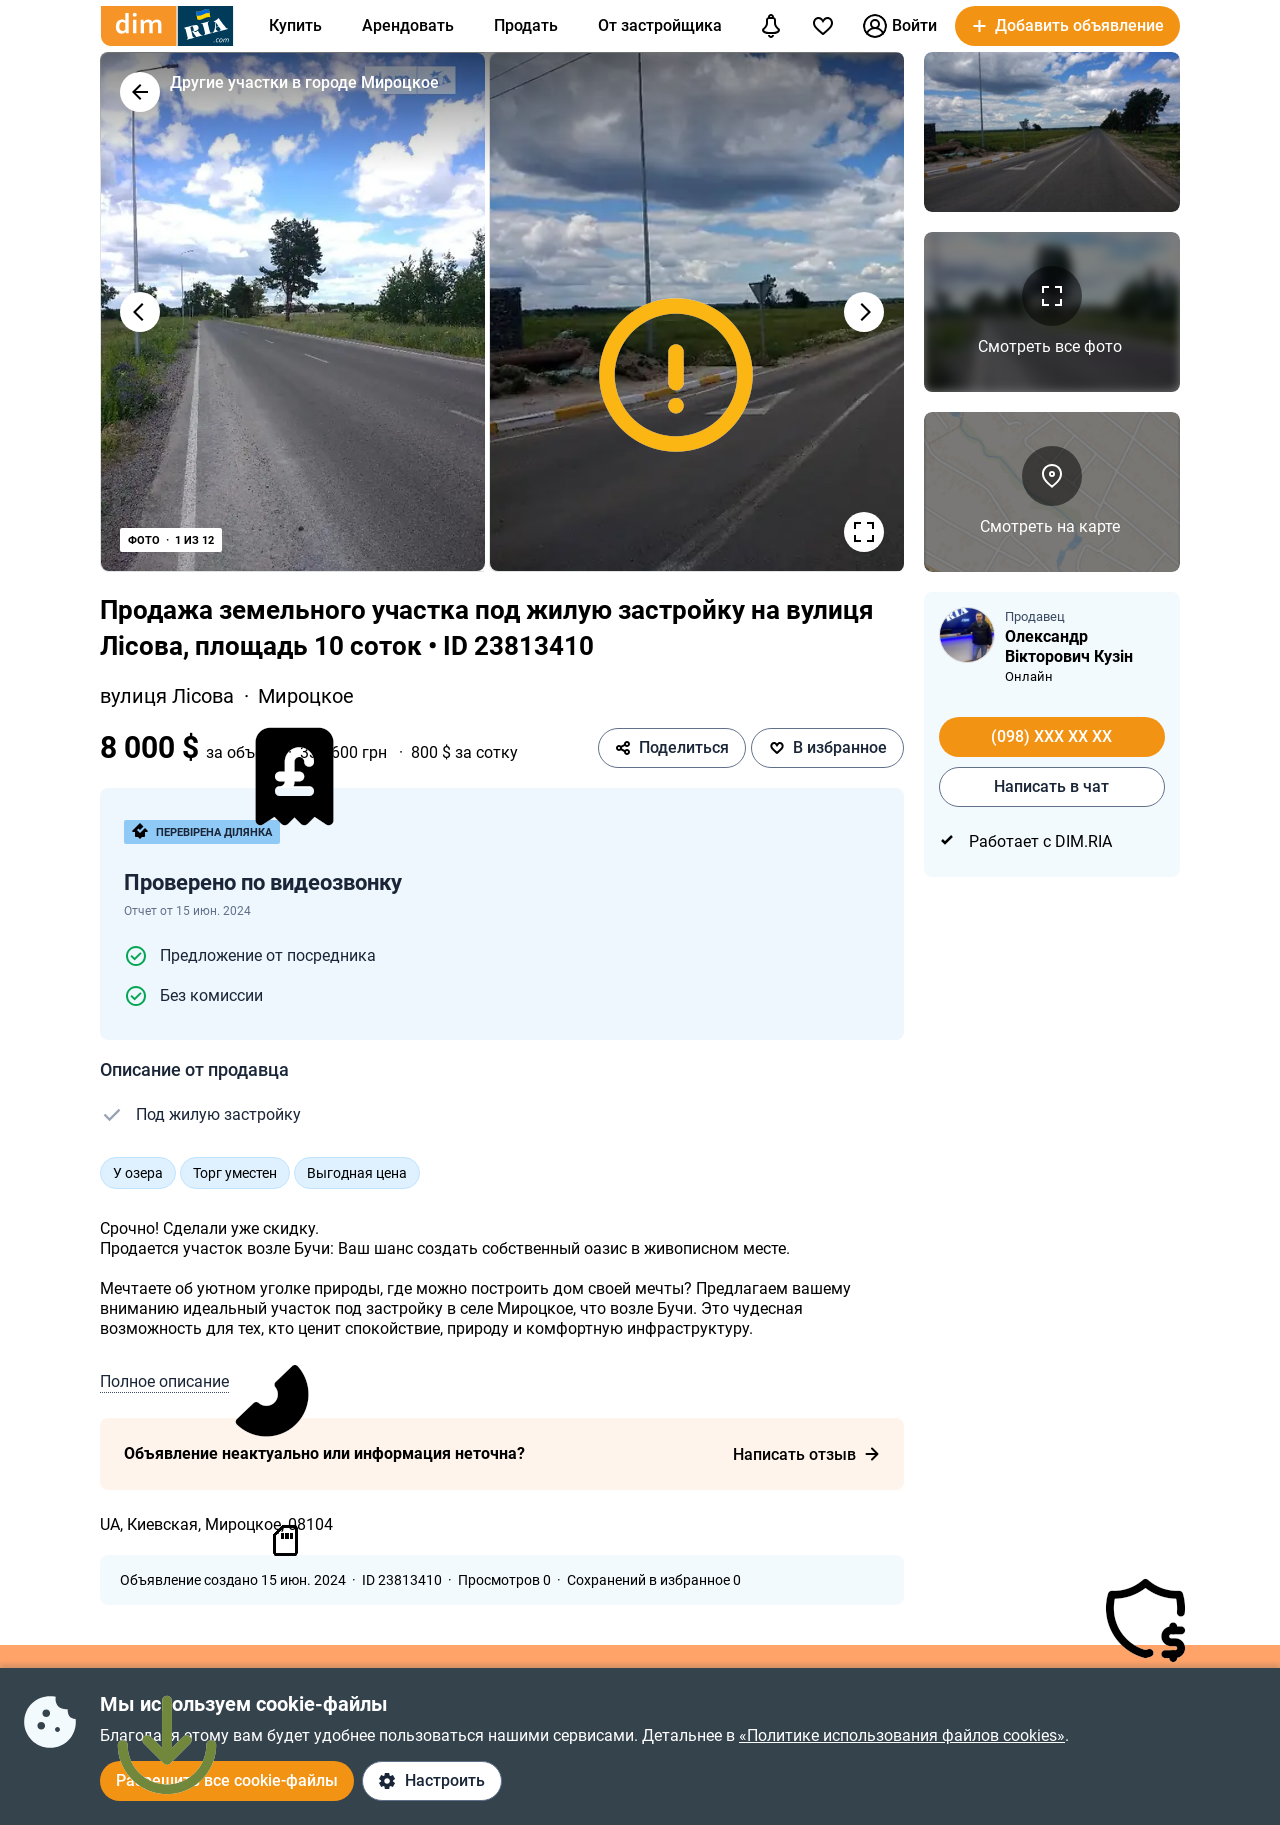  I want to click on download file to device, so click(167, 1745).